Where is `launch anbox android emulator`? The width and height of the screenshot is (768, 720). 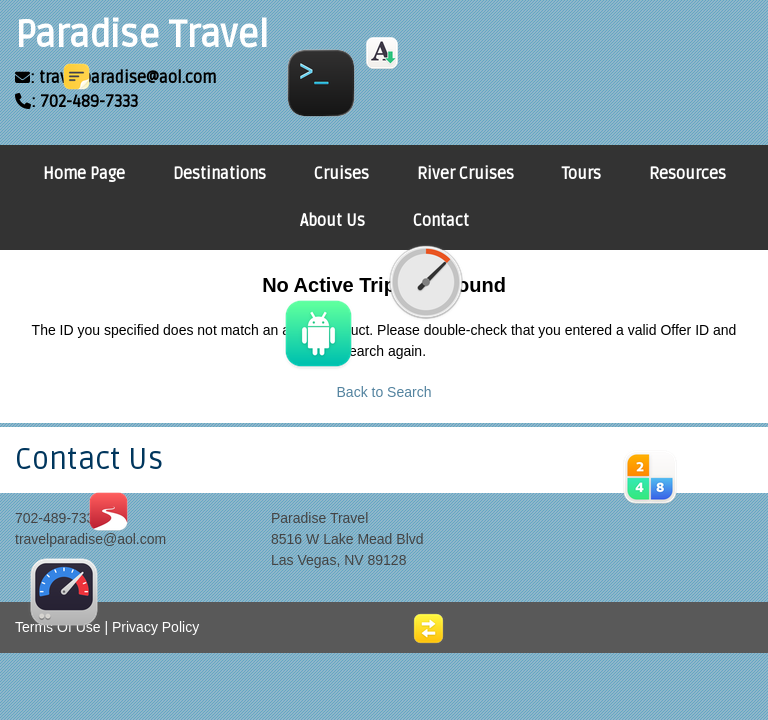
launch anbox android emulator is located at coordinates (318, 333).